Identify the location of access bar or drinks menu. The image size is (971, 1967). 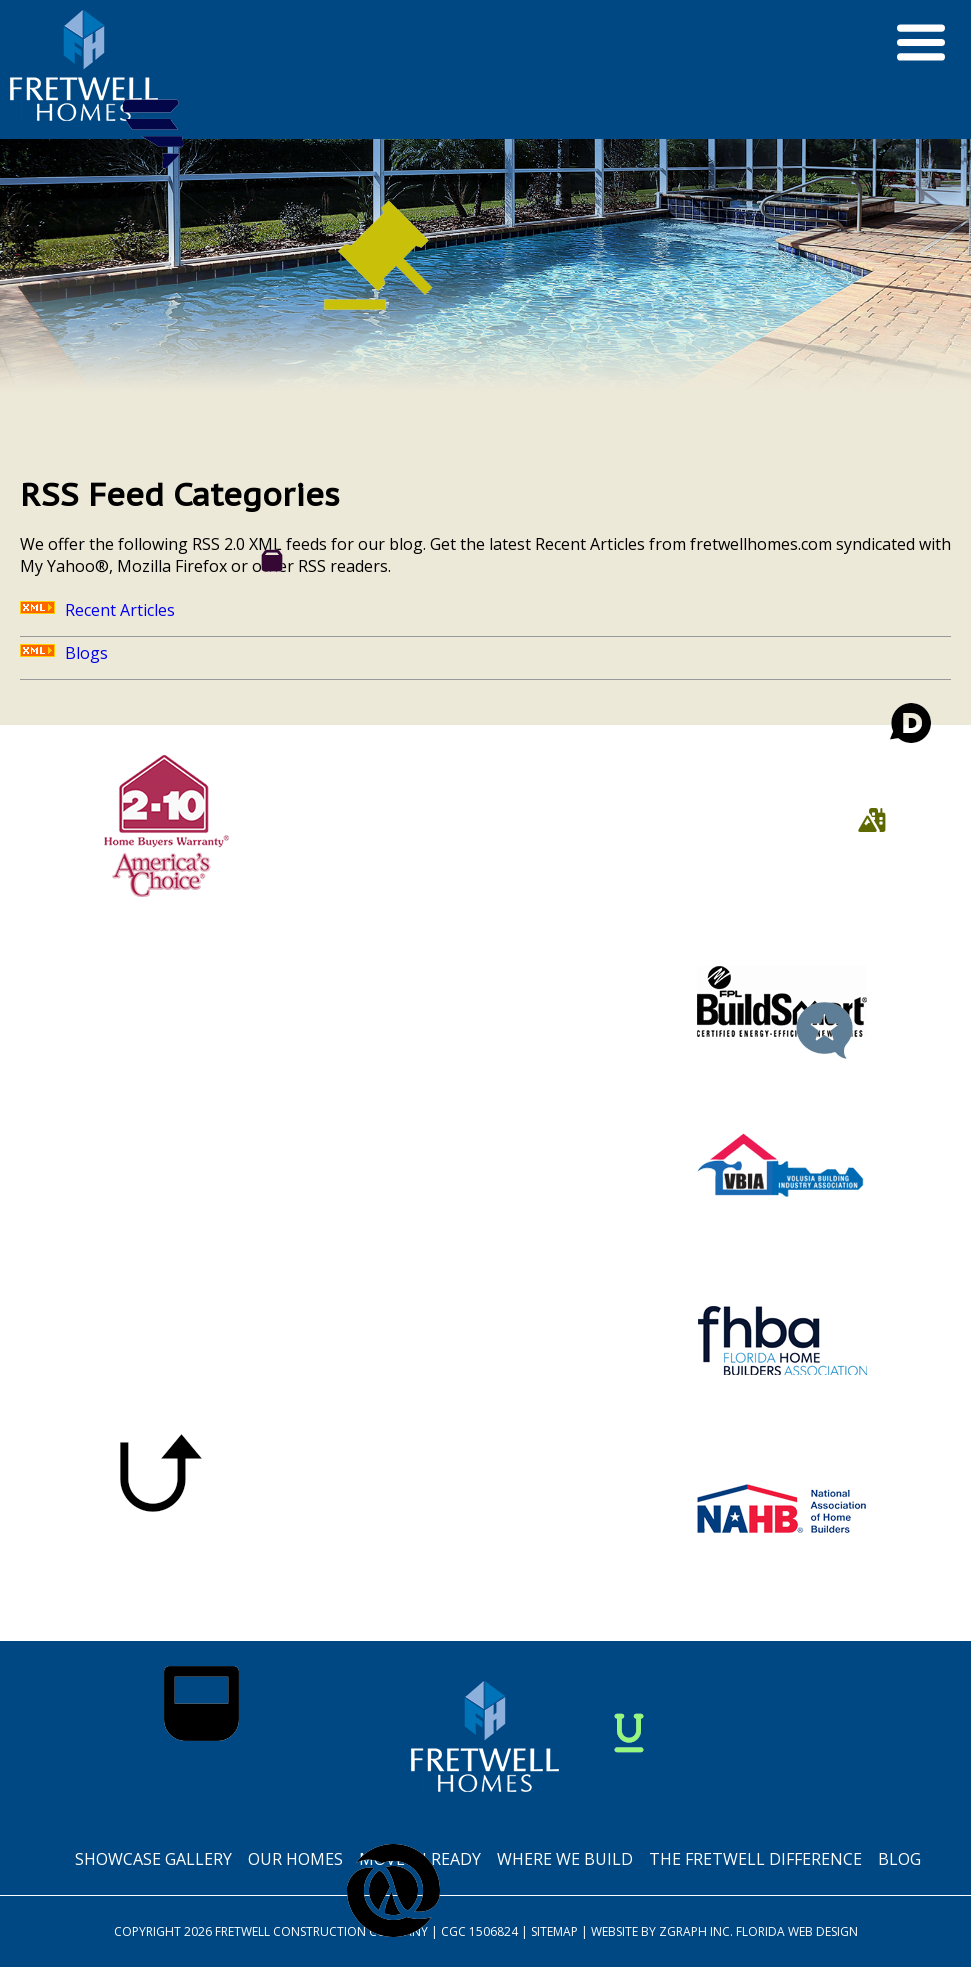
(201, 1703).